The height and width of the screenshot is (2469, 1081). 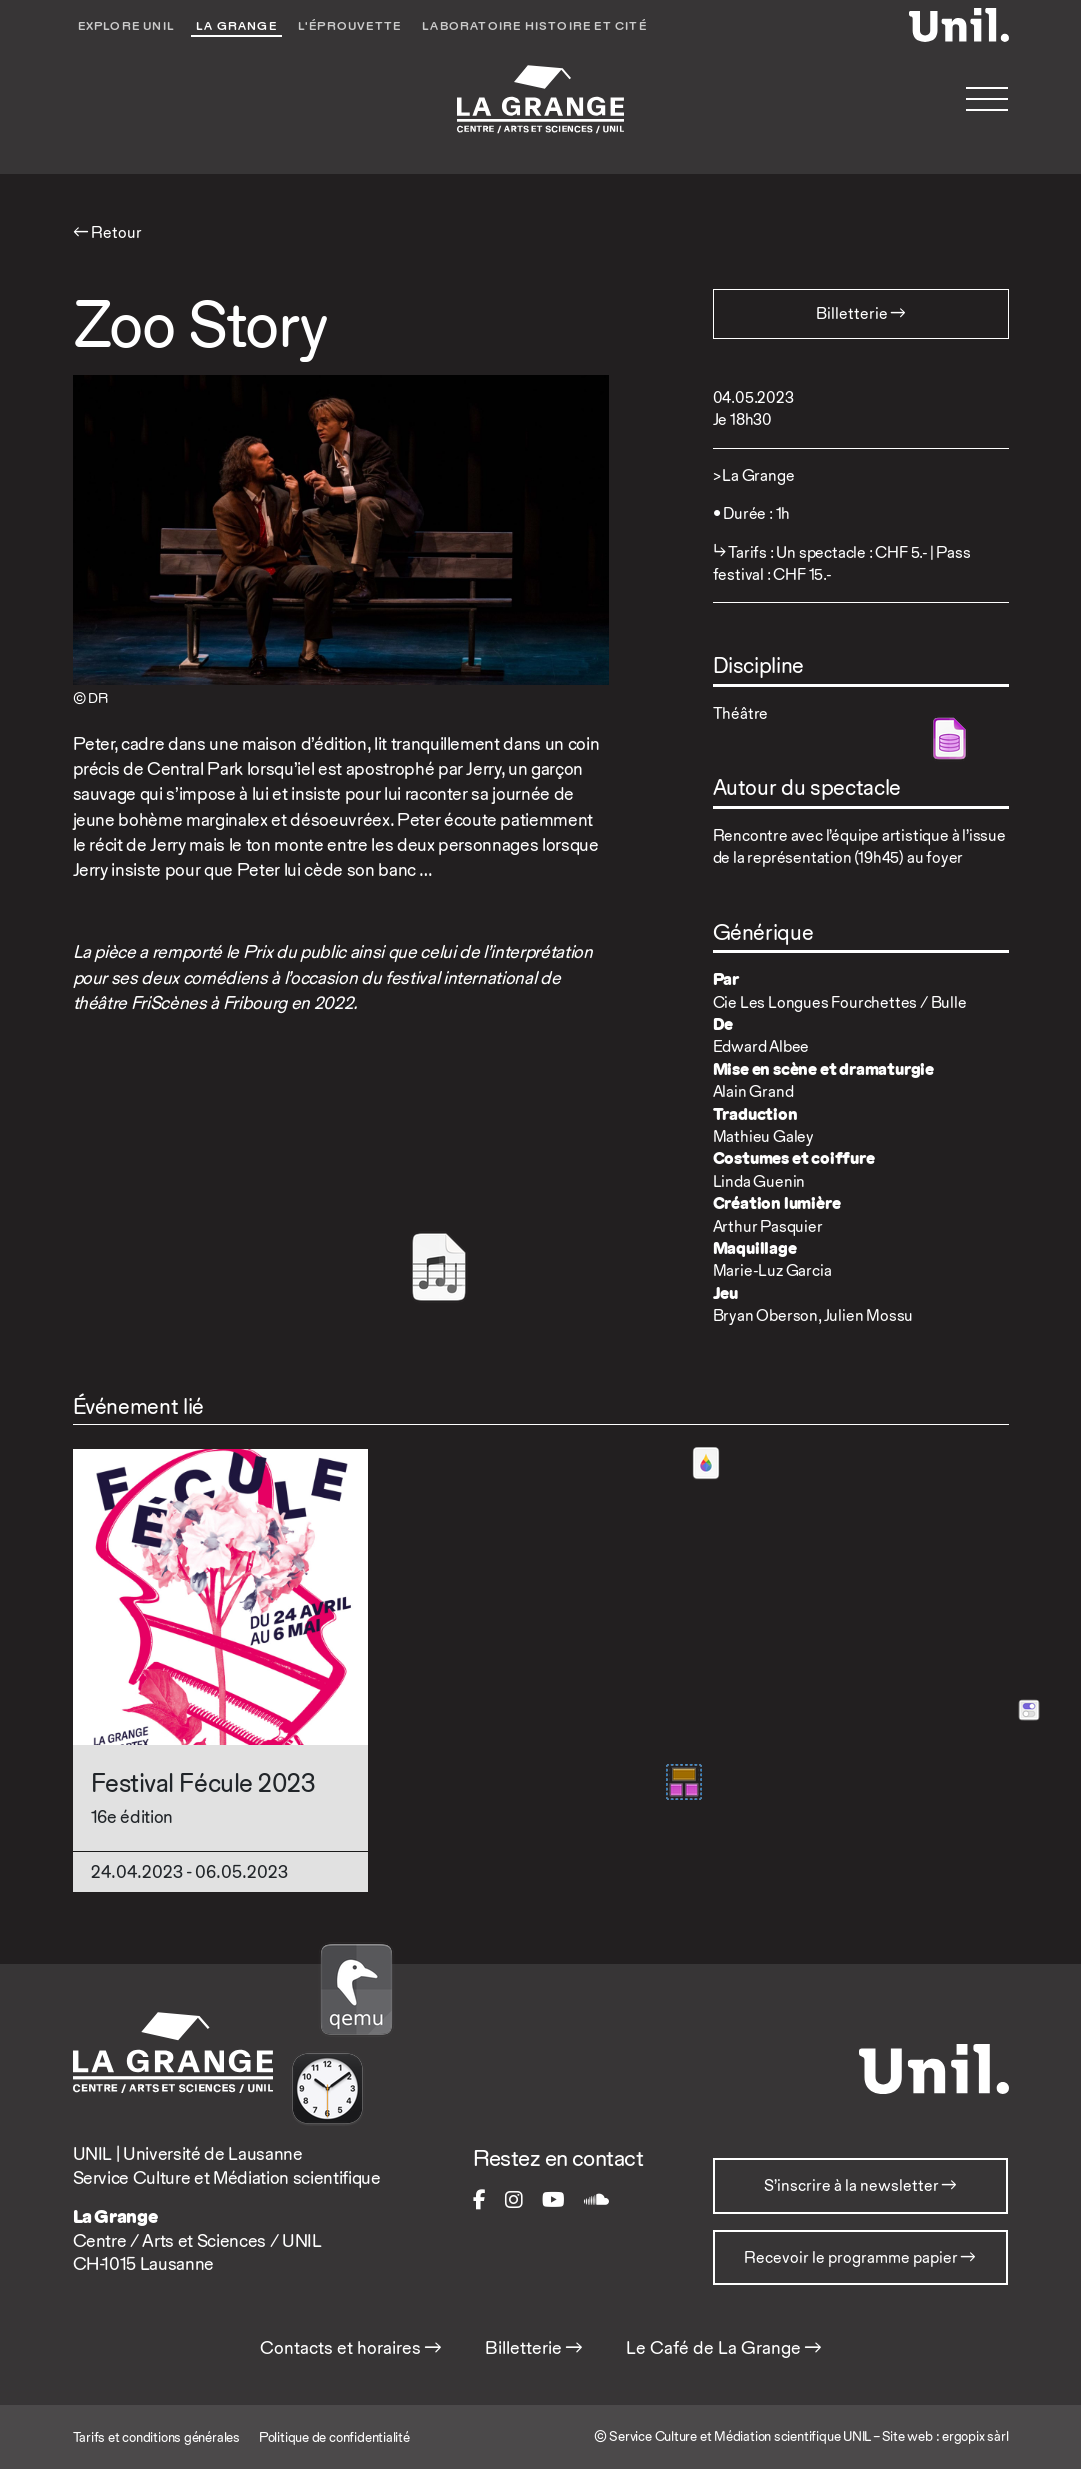 I want to click on open a database template file, so click(x=949, y=738).